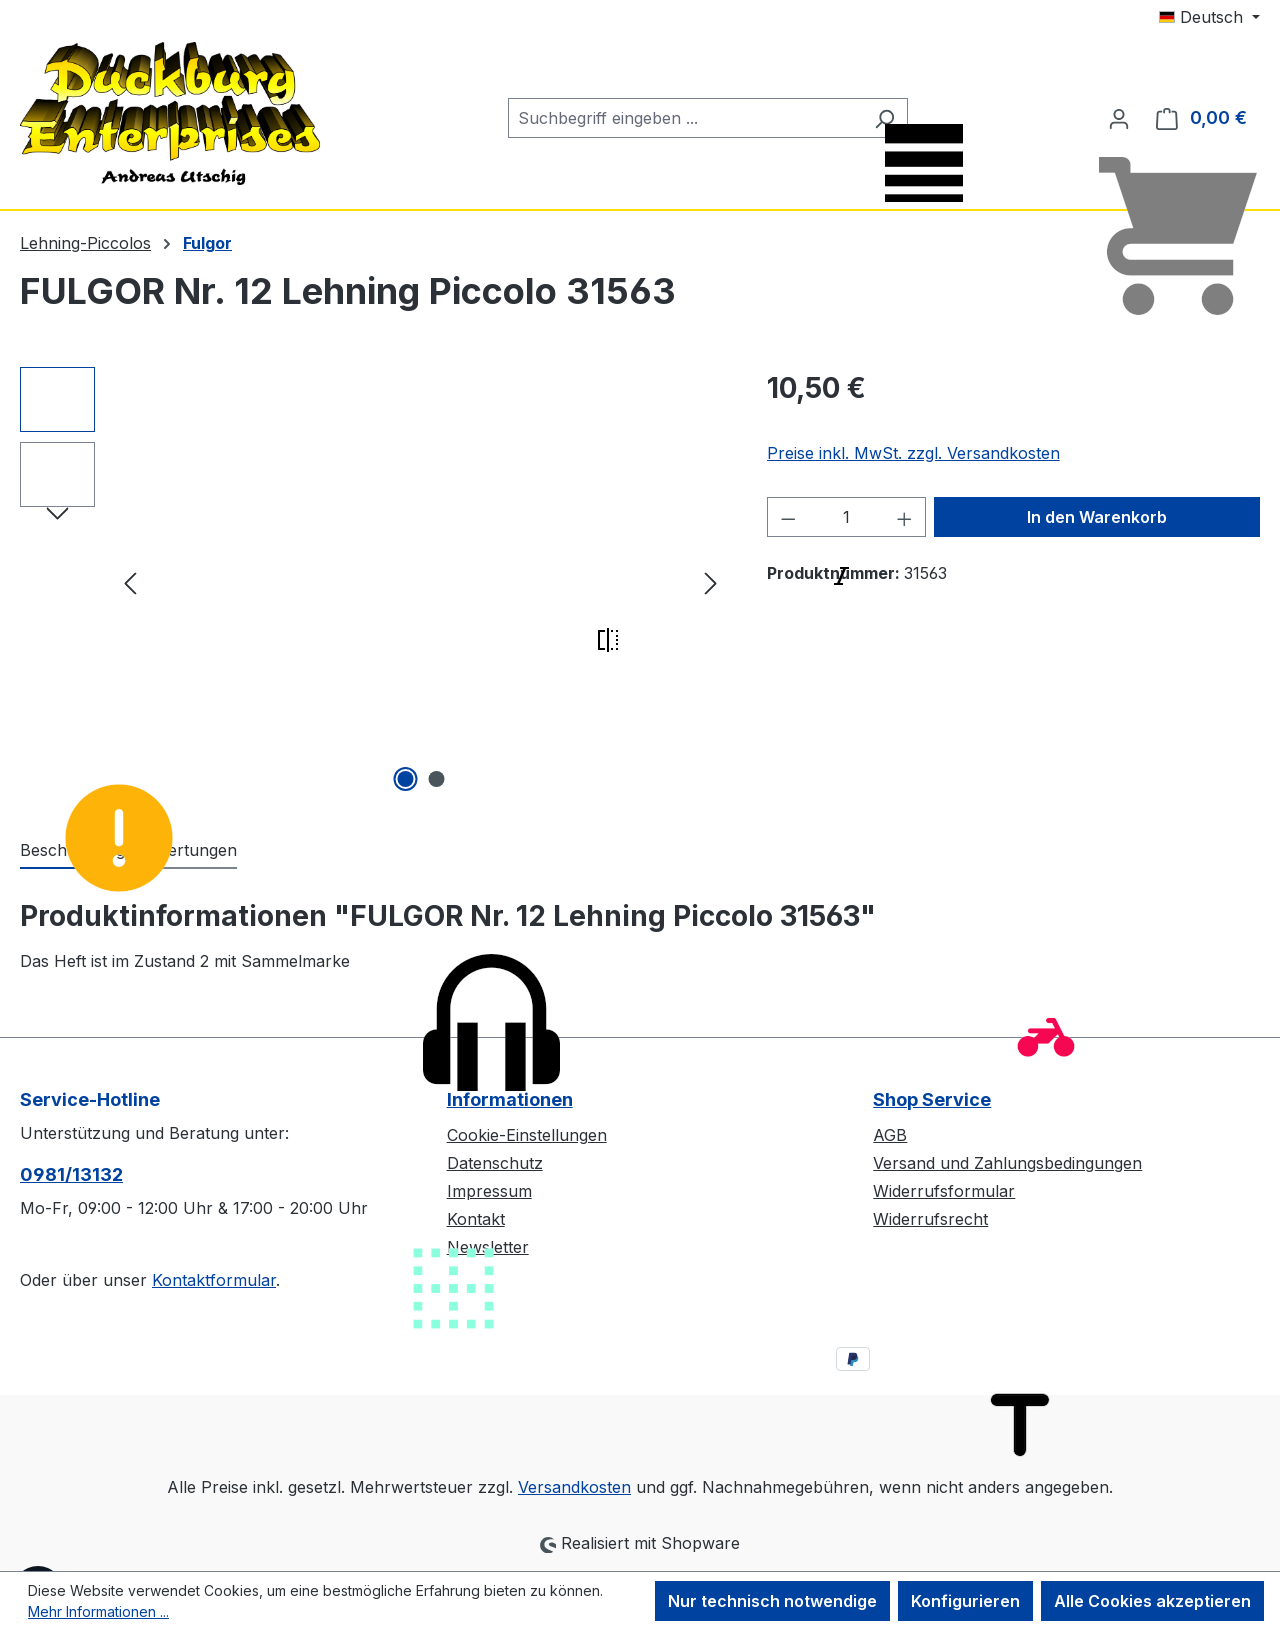  What do you see at coordinates (1178, 236) in the screenshot?
I see `view your shopping cart` at bounding box center [1178, 236].